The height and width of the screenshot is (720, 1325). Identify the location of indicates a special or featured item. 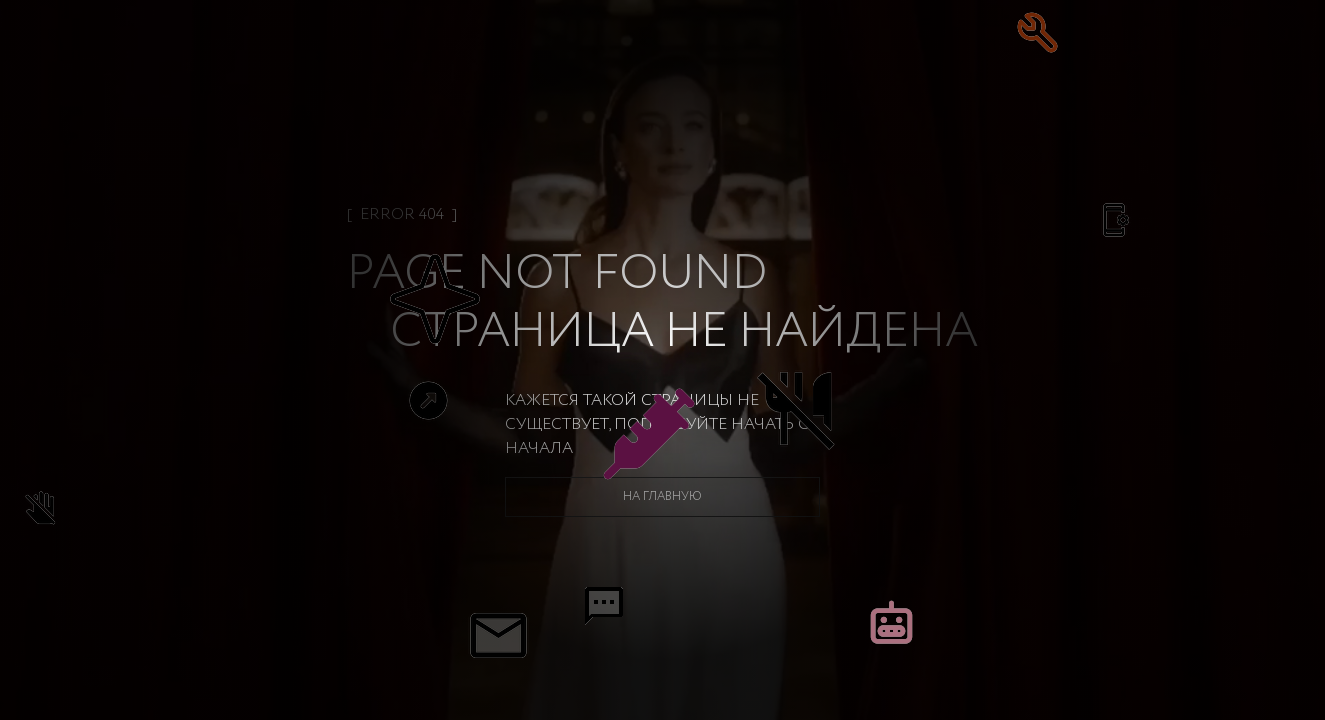
(435, 299).